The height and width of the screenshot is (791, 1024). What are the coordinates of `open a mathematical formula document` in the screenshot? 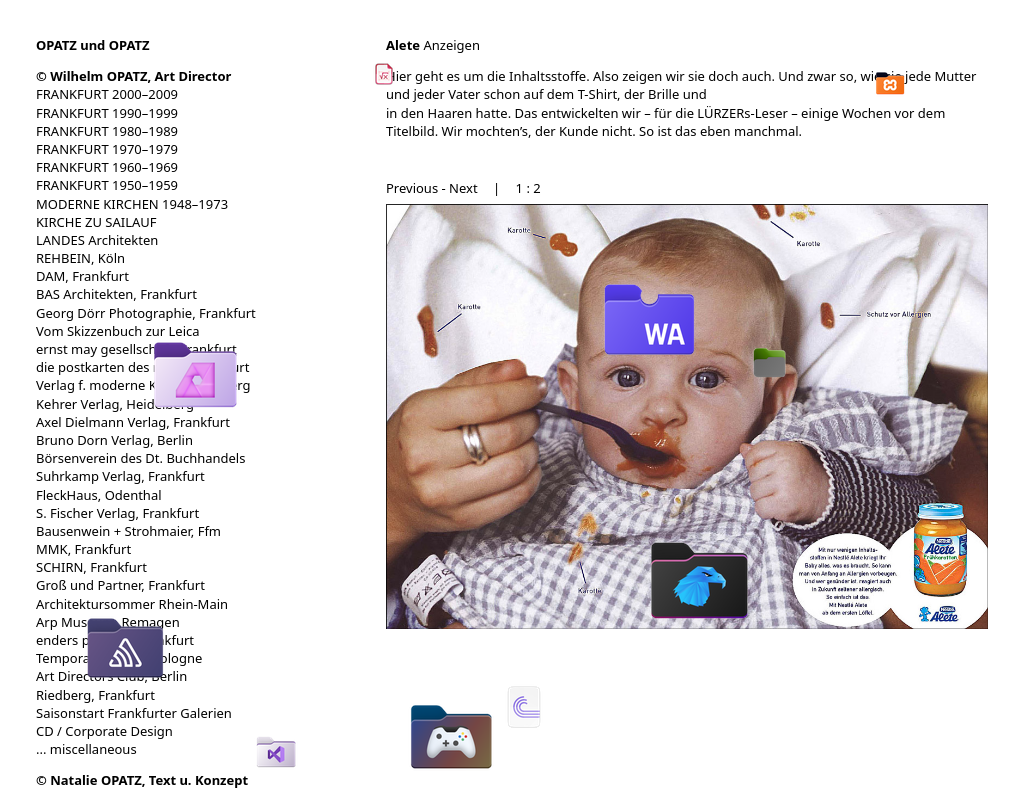 It's located at (384, 74).